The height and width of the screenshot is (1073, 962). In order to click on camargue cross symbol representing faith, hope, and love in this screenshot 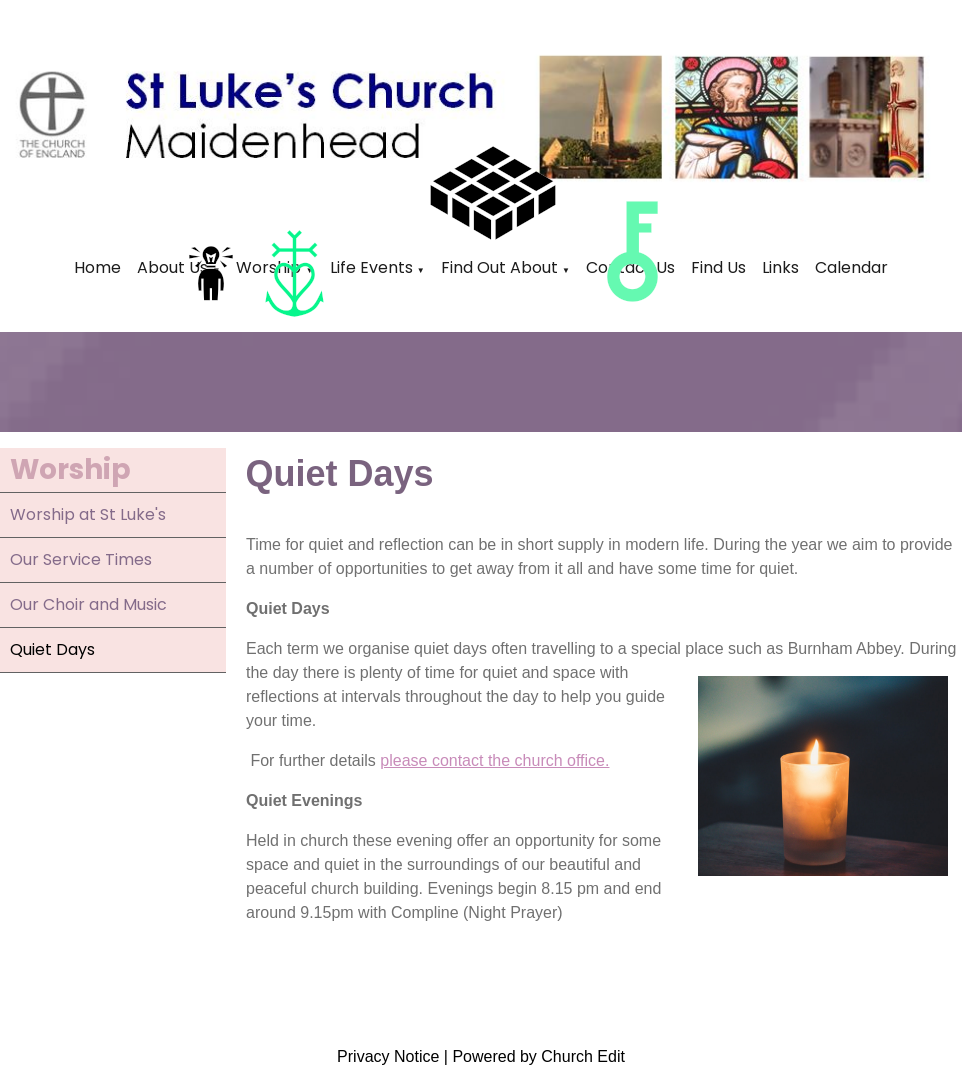, I will do `click(294, 273)`.